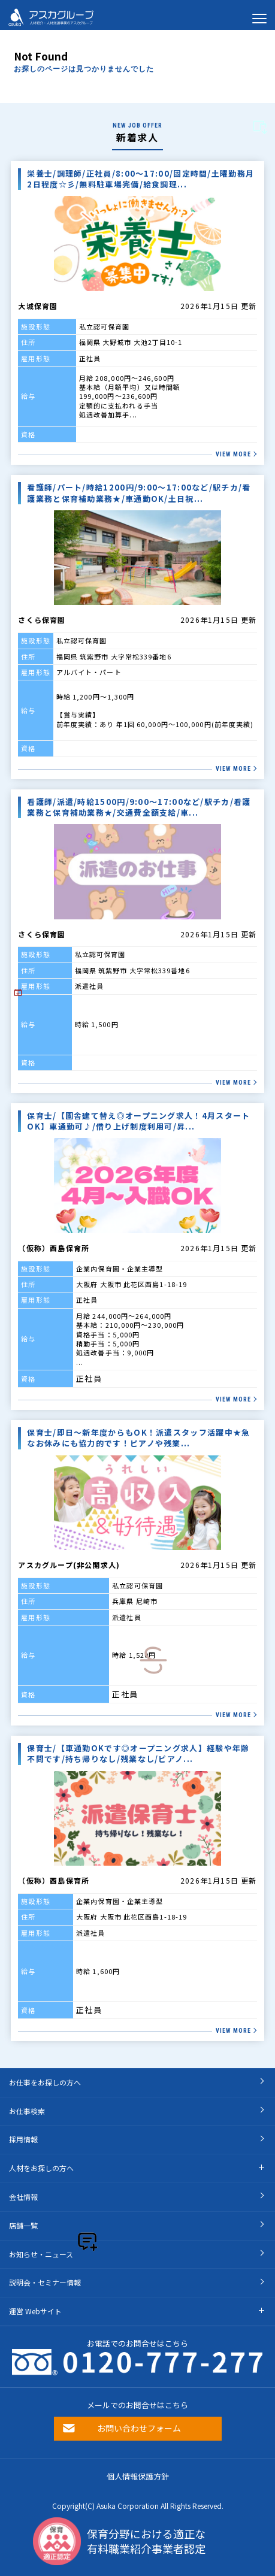 The width and height of the screenshot is (275, 2576). What do you see at coordinates (153, 1660) in the screenshot?
I see `apply strikethrough formatting to selected text` at bounding box center [153, 1660].